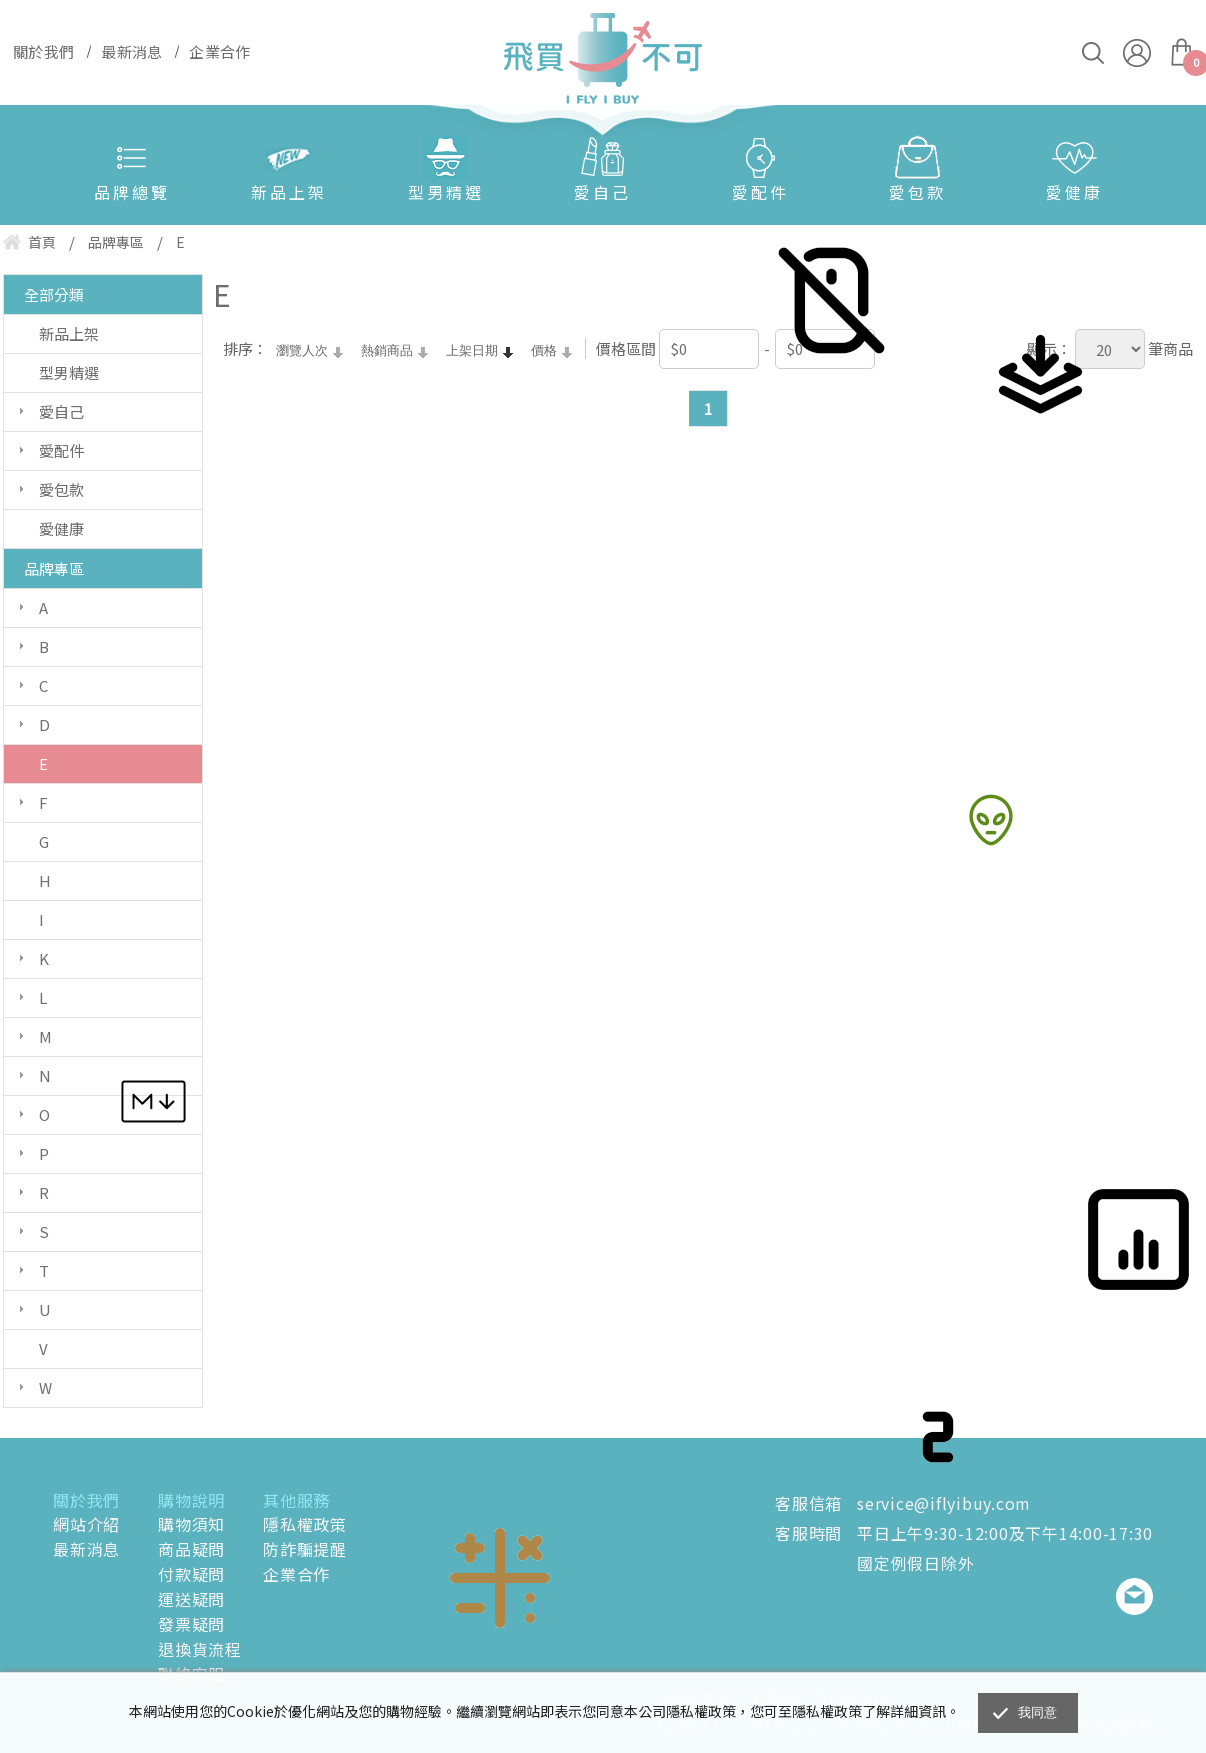 This screenshot has width=1206, height=1753. Describe the element at coordinates (938, 1437) in the screenshot. I see `indicates second item or step in a sequence` at that location.